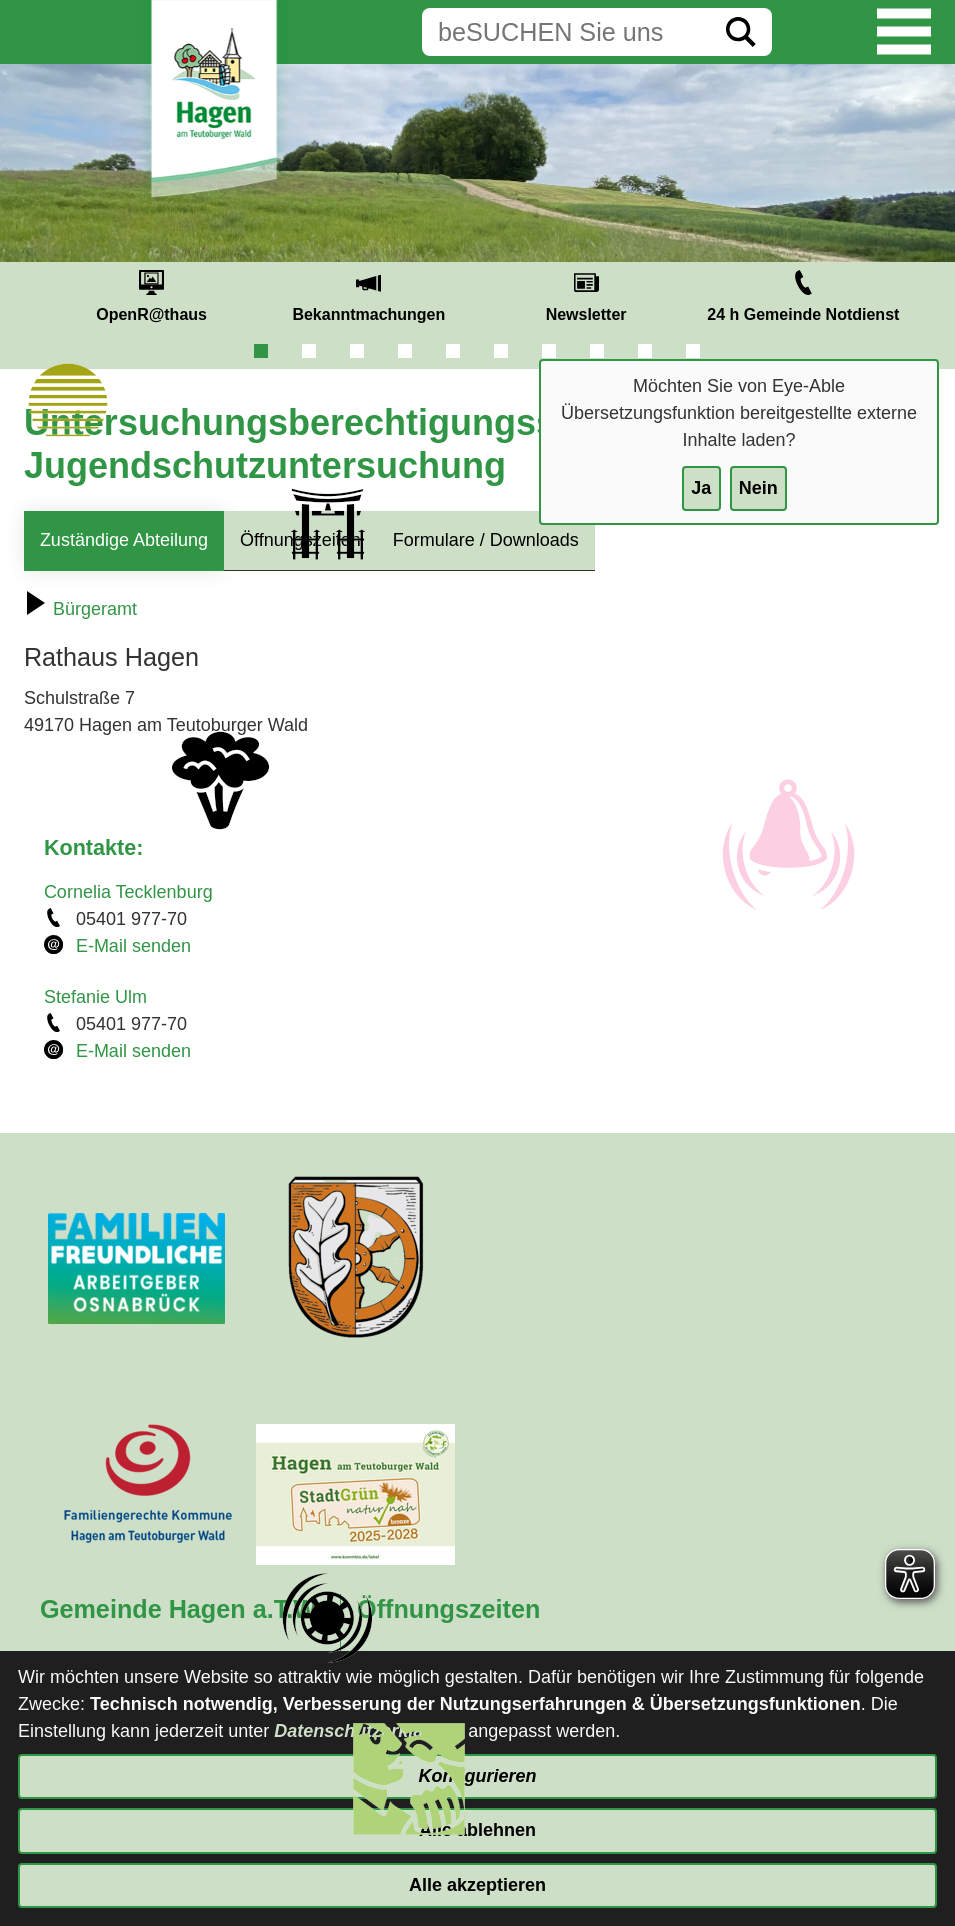 This screenshot has width=955, height=1926. What do you see at coordinates (68, 403) in the screenshot?
I see `retro or synthwave style sun decoration` at bounding box center [68, 403].